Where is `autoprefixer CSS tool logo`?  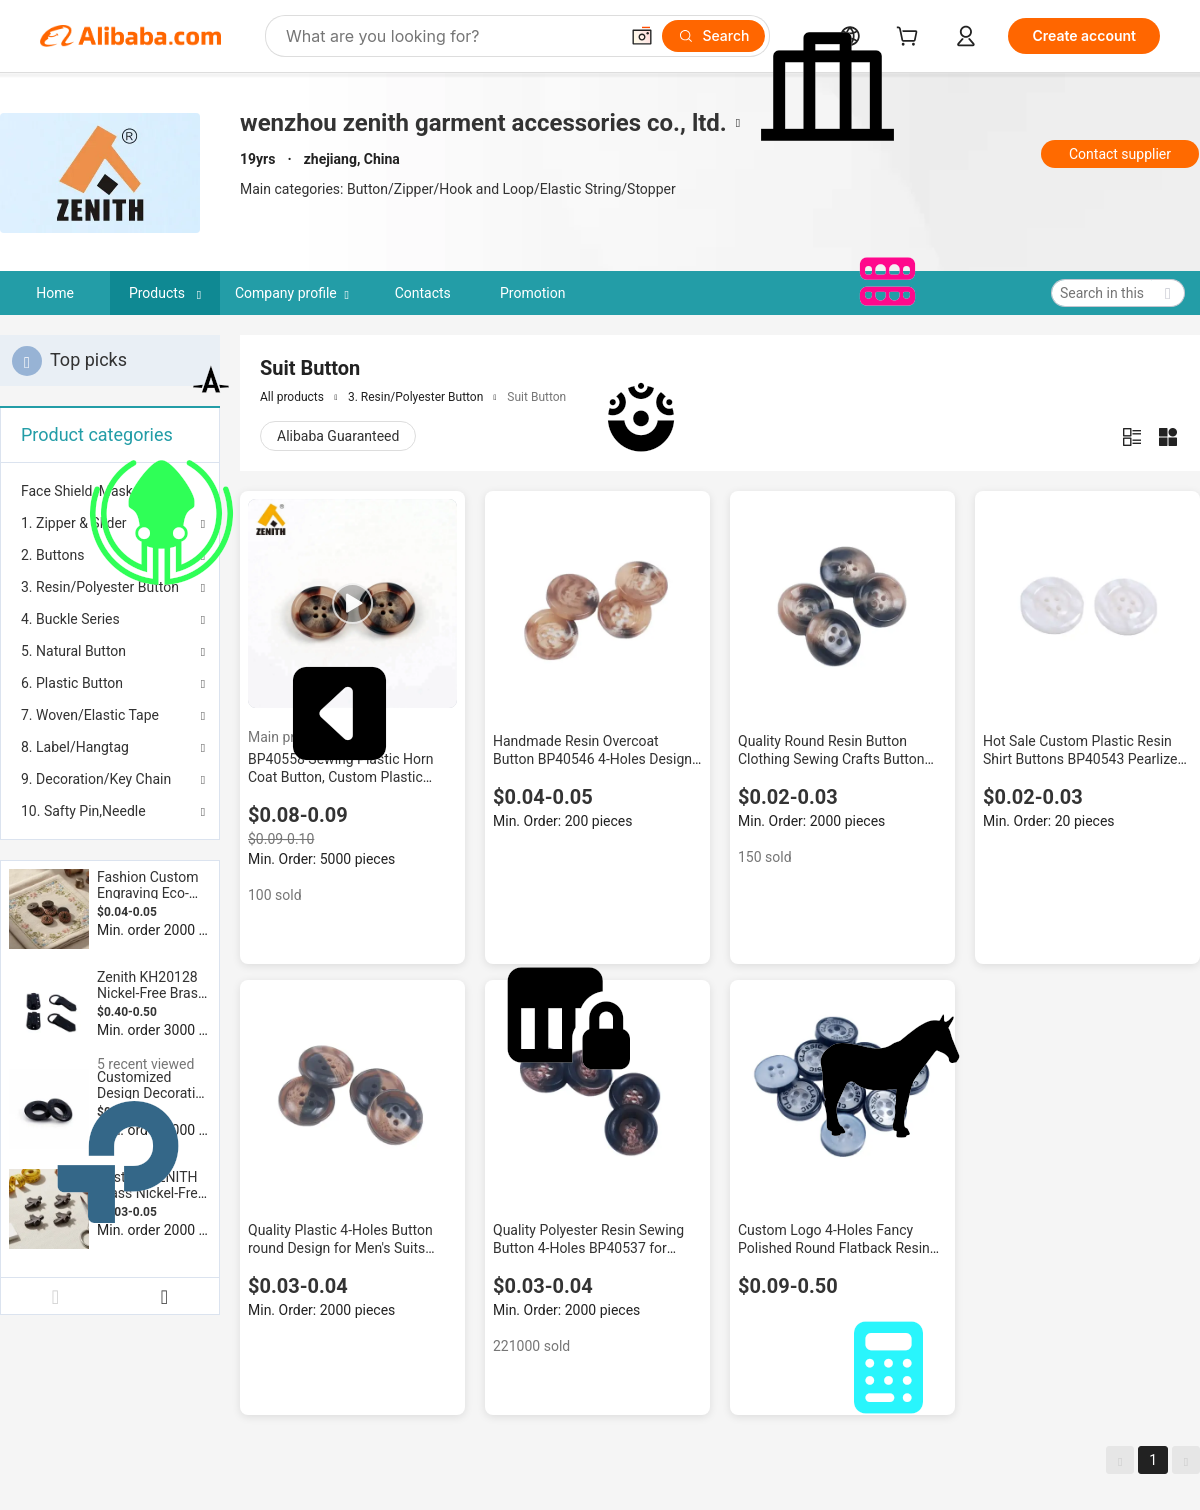
autoprefixer CSS tool logo is located at coordinates (211, 379).